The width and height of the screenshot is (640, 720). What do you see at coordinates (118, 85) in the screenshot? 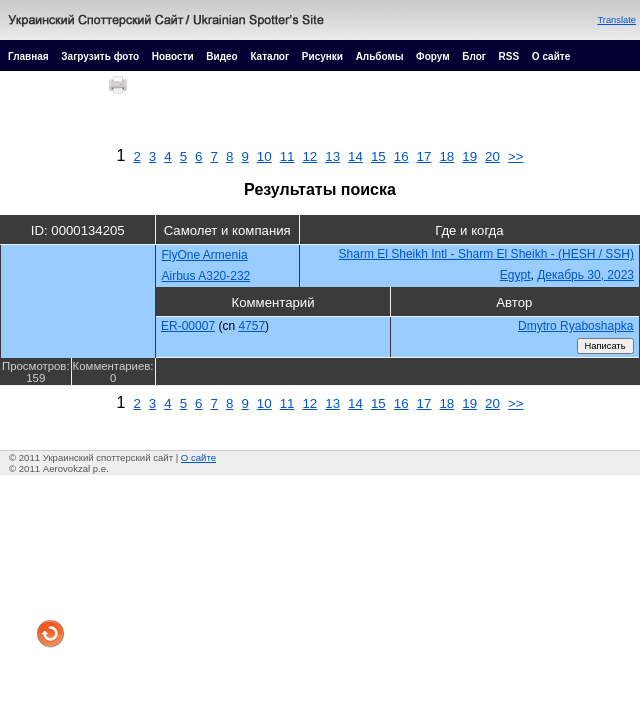
I see `access printer settings and devices` at bounding box center [118, 85].